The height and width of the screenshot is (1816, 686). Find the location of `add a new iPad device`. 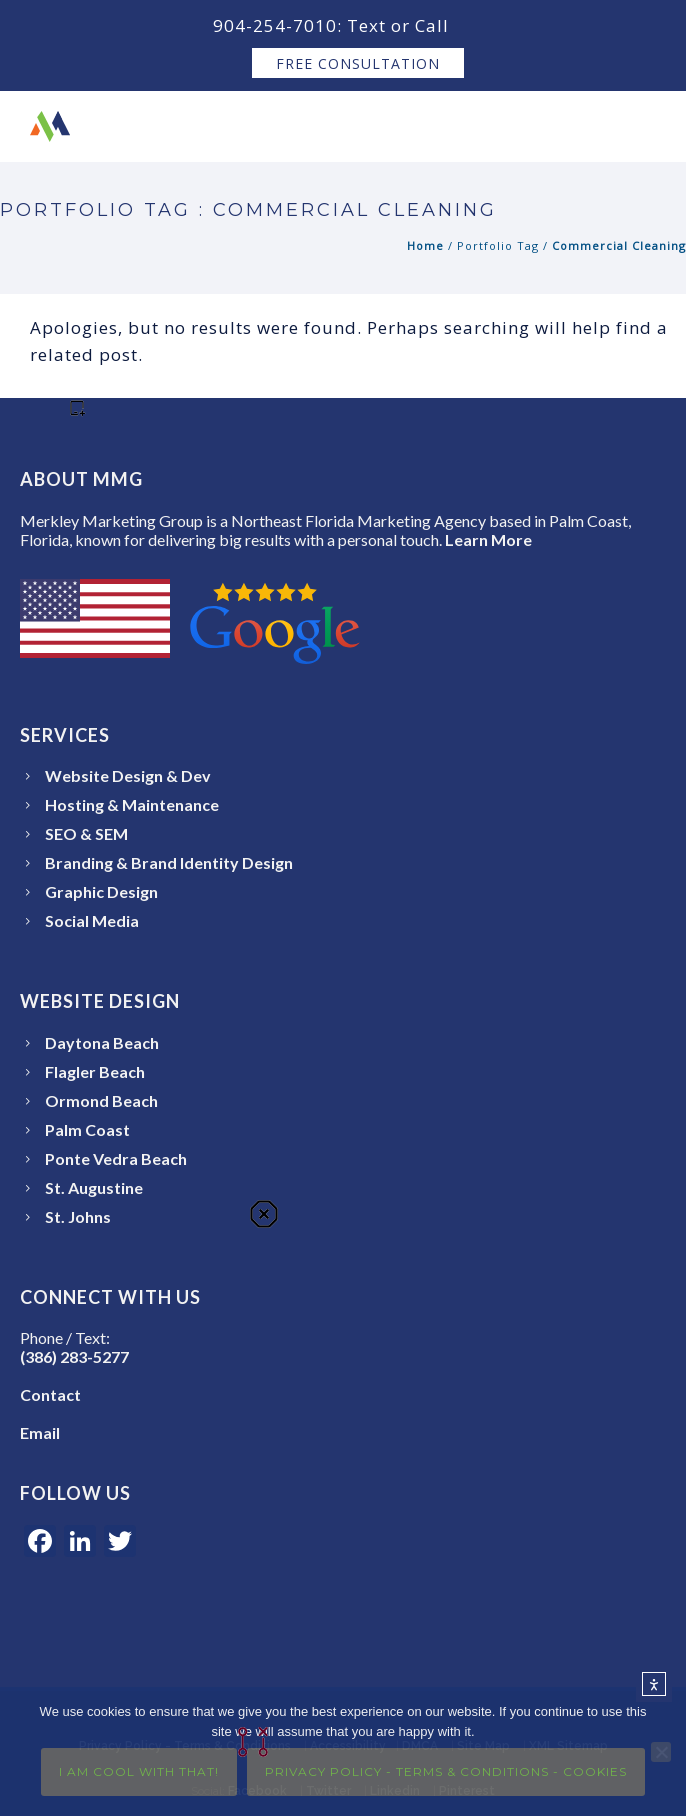

add a new iPad device is located at coordinates (77, 408).